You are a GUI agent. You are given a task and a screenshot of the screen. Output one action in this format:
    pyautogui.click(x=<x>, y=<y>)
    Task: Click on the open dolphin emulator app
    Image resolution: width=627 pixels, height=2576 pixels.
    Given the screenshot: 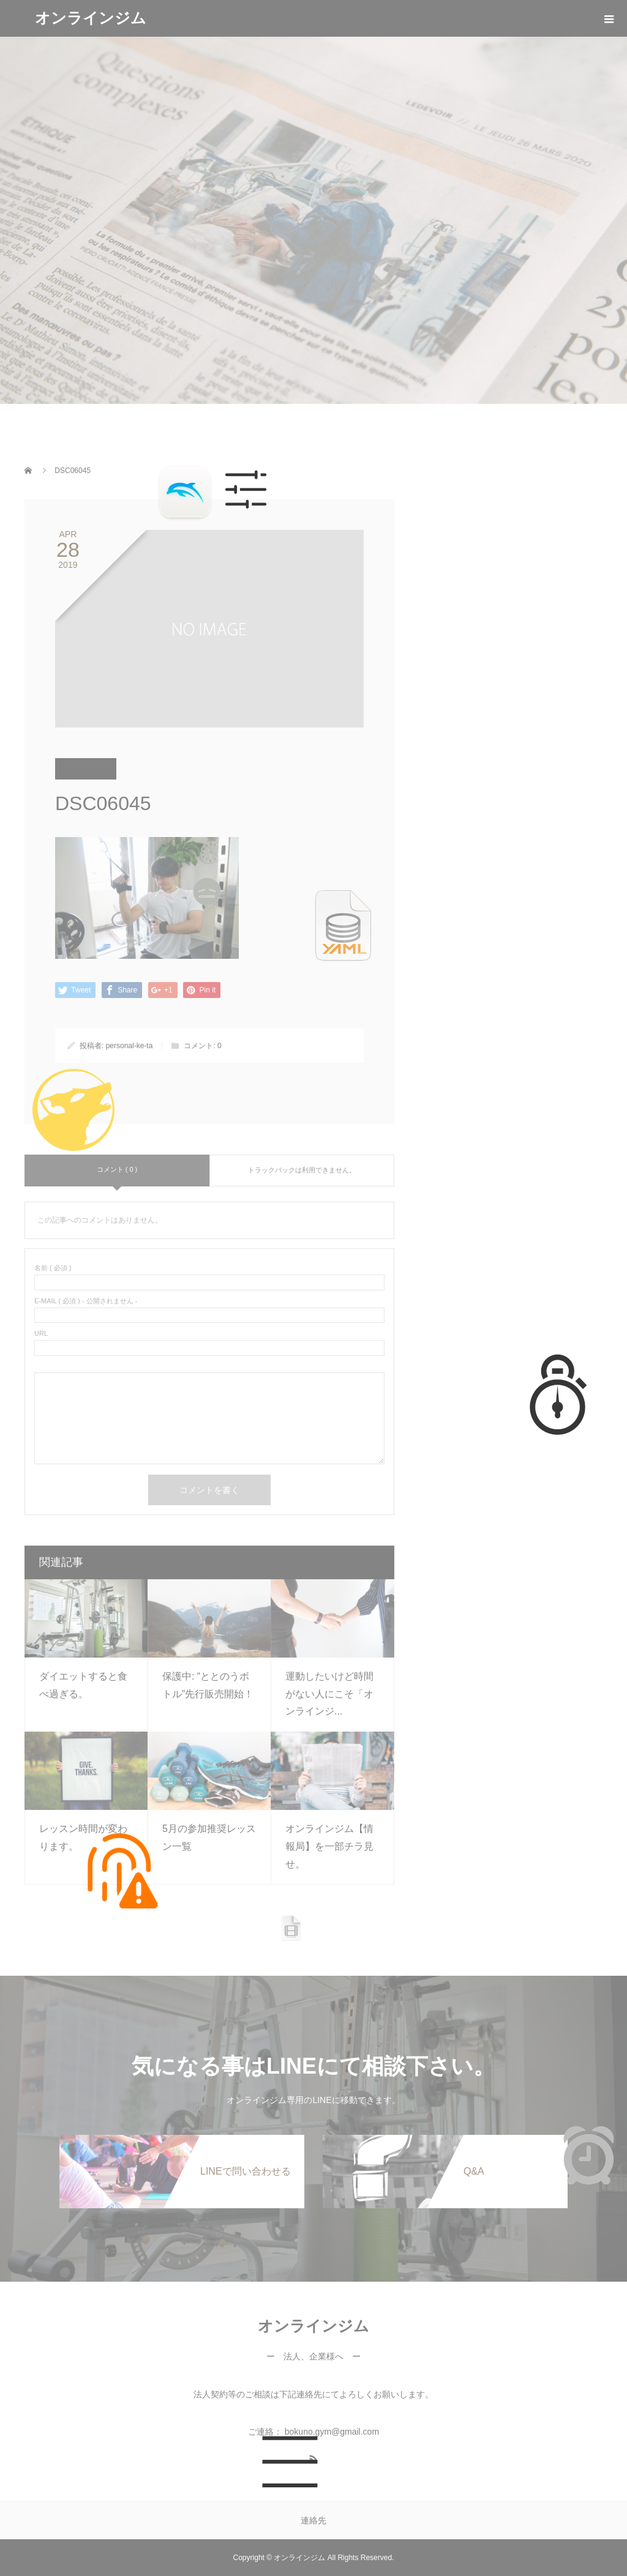 What is the action you would take?
    pyautogui.click(x=185, y=492)
    